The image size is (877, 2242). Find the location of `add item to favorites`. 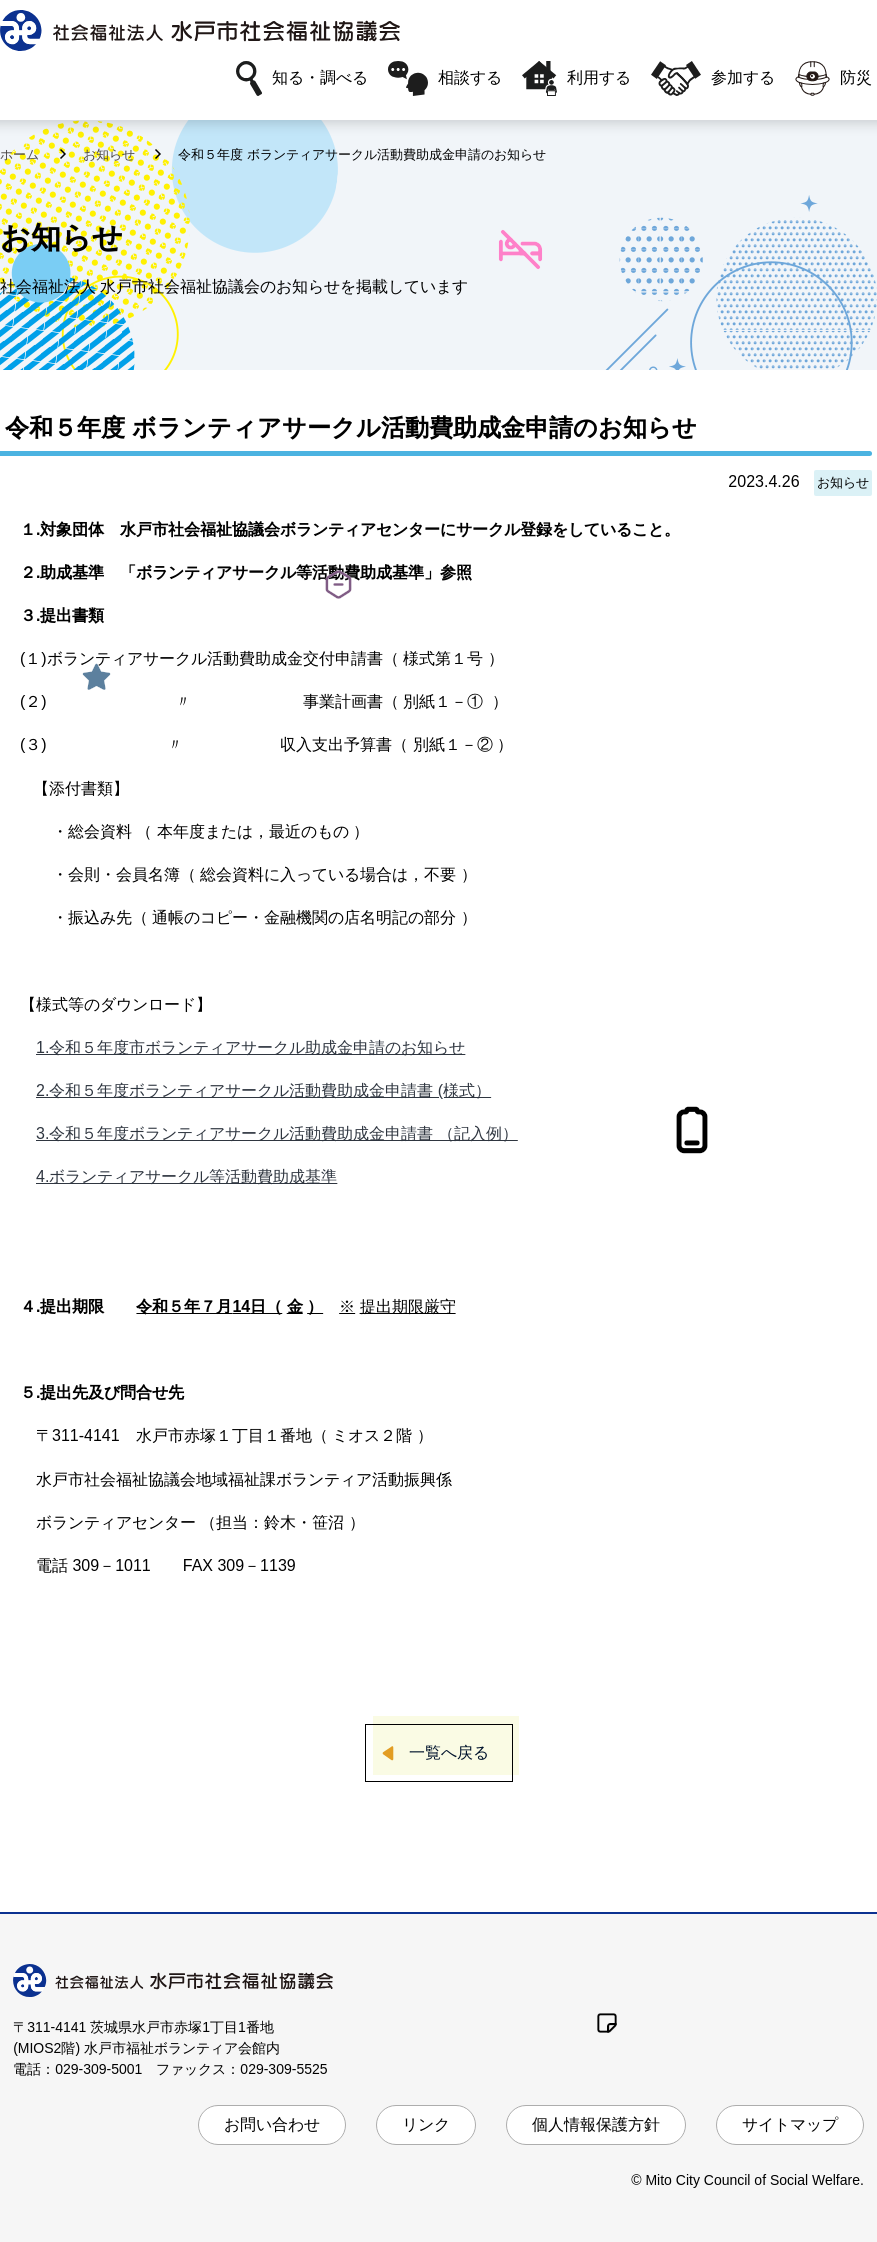

add item to favorites is located at coordinates (96, 677).